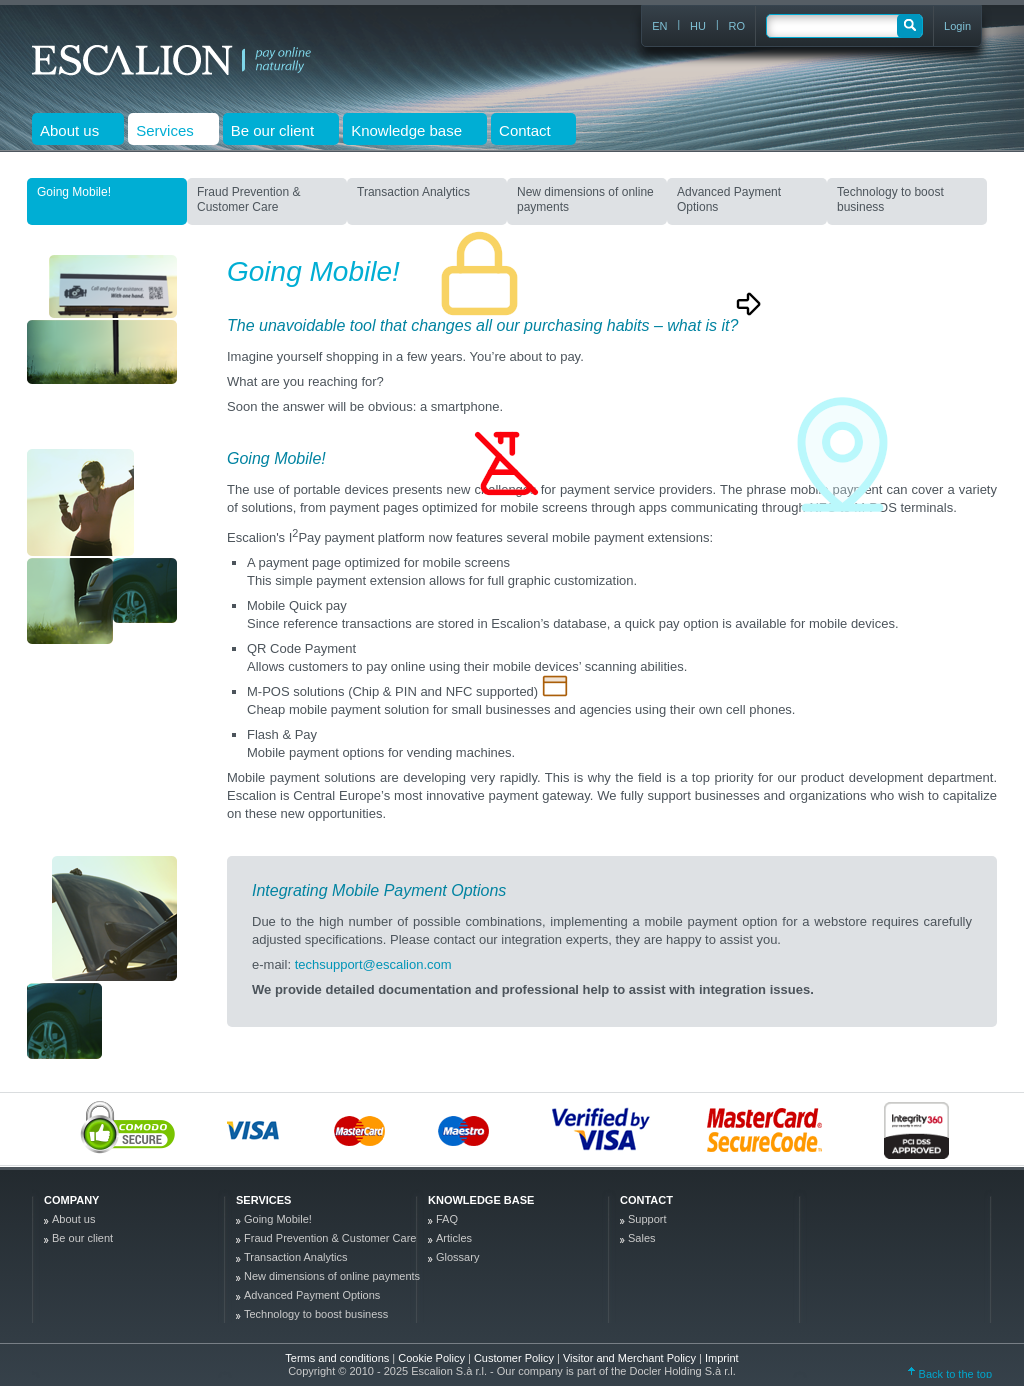 Image resolution: width=1024 pixels, height=1386 pixels. What do you see at coordinates (506, 463) in the screenshot?
I see `disable lab or experimental features` at bounding box center [506, 463].